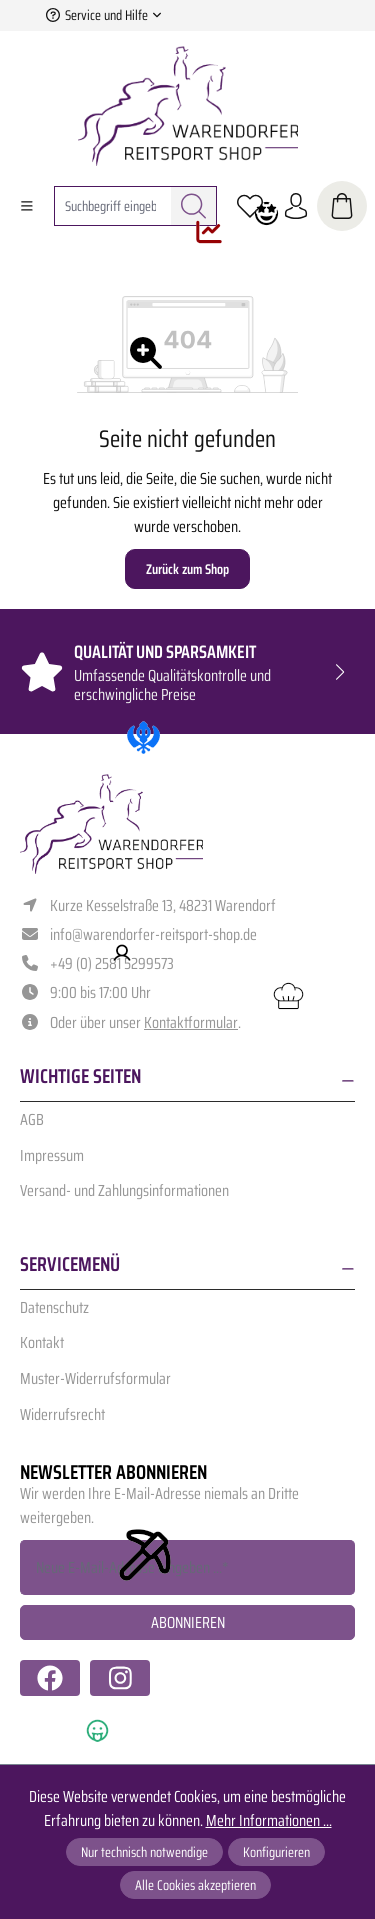 The height and width of the screenshot is (1919, 375). What do you see at coordinates (288, 996) in the screenshot?
I see `browse cooking or recipe content` at bounding box center [288, 996].